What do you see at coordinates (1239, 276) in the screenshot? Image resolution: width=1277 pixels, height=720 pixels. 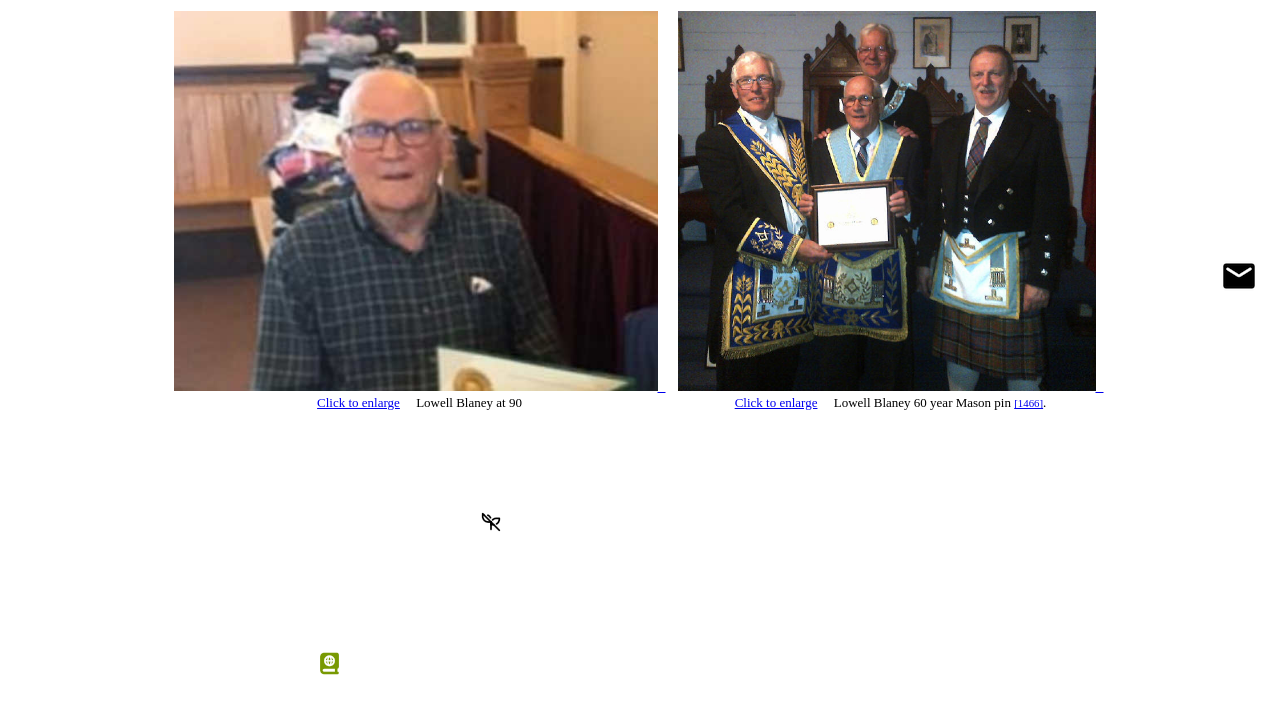 I see `open your email inbox` at bounding box center [1239, 276].